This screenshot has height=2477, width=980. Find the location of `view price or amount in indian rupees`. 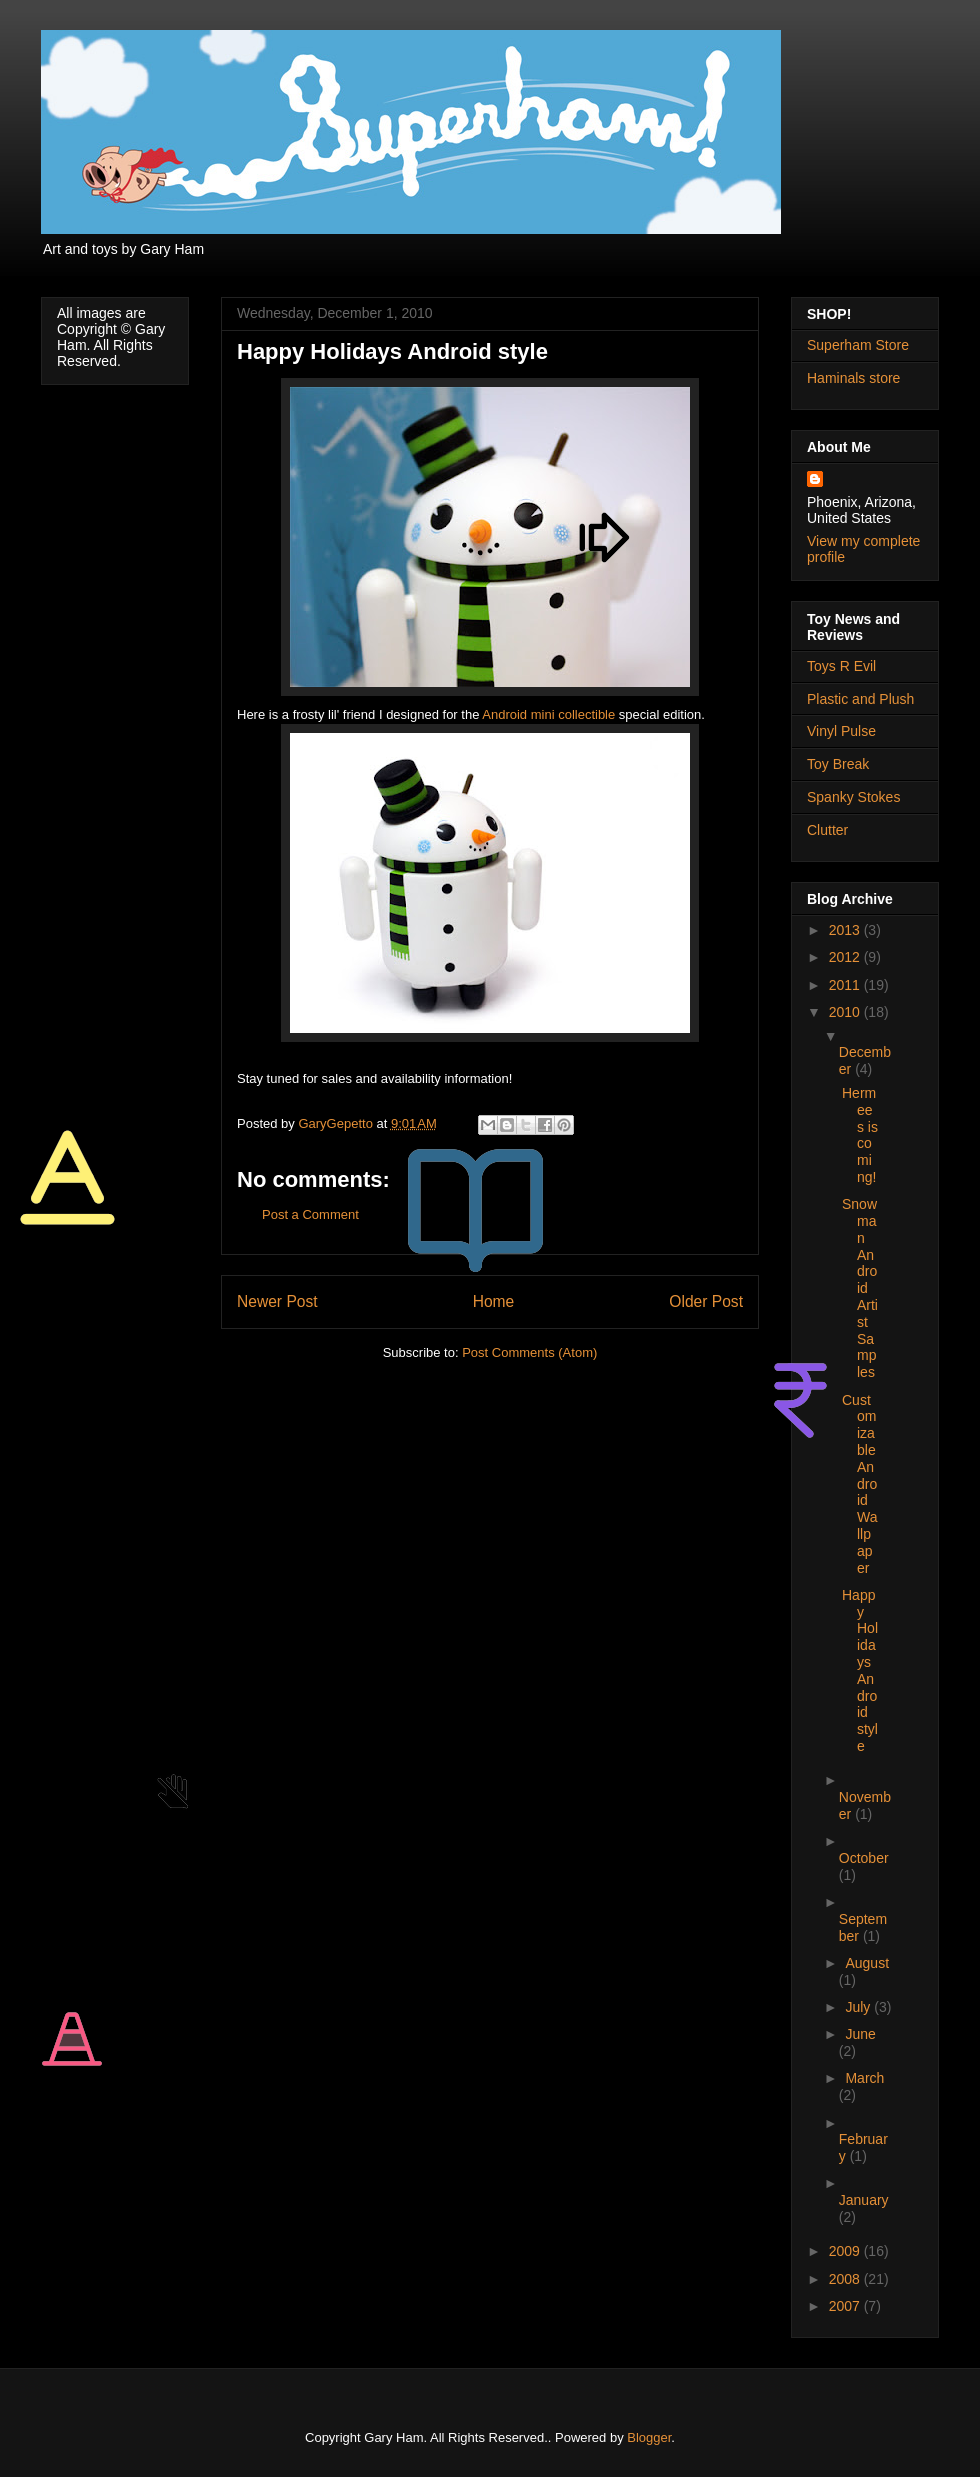

view price or amount in indian rupees is located at coordinates (800, 1400).